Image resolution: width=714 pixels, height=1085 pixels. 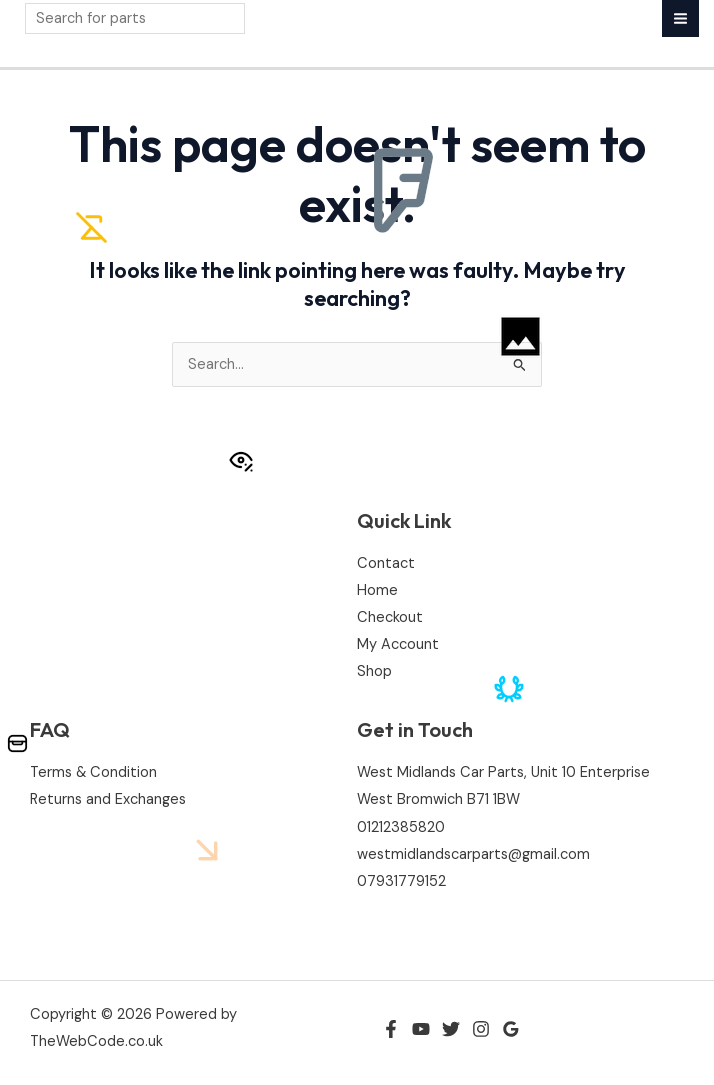 I want to click on view photos or images, so click(x=520, y=336).